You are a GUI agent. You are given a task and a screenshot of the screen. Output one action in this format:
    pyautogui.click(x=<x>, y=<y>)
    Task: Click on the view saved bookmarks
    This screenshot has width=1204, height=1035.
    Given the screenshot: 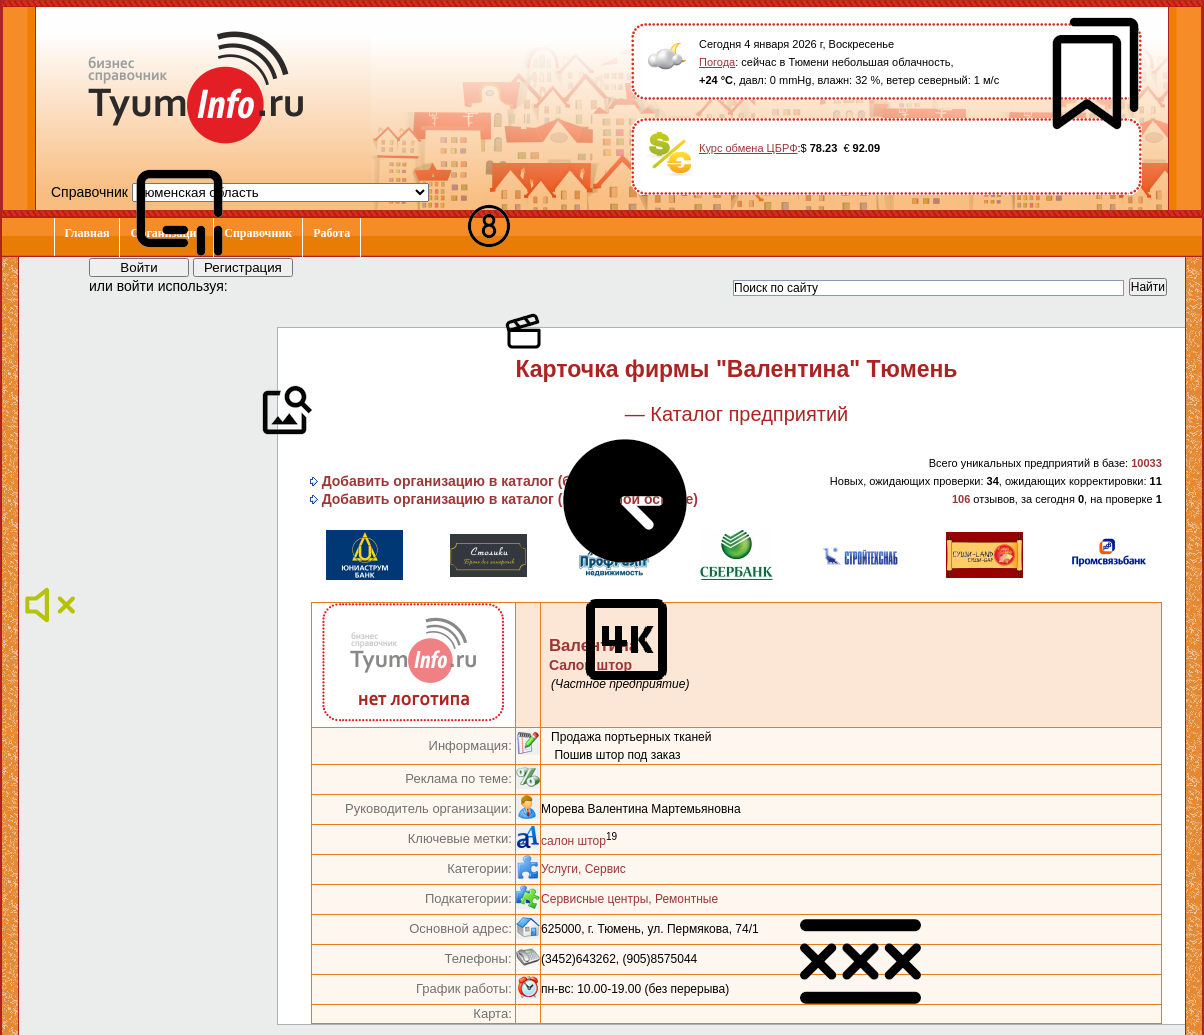 What is the action you would take?
    pyautogui.click(x=1095, y=73)
    